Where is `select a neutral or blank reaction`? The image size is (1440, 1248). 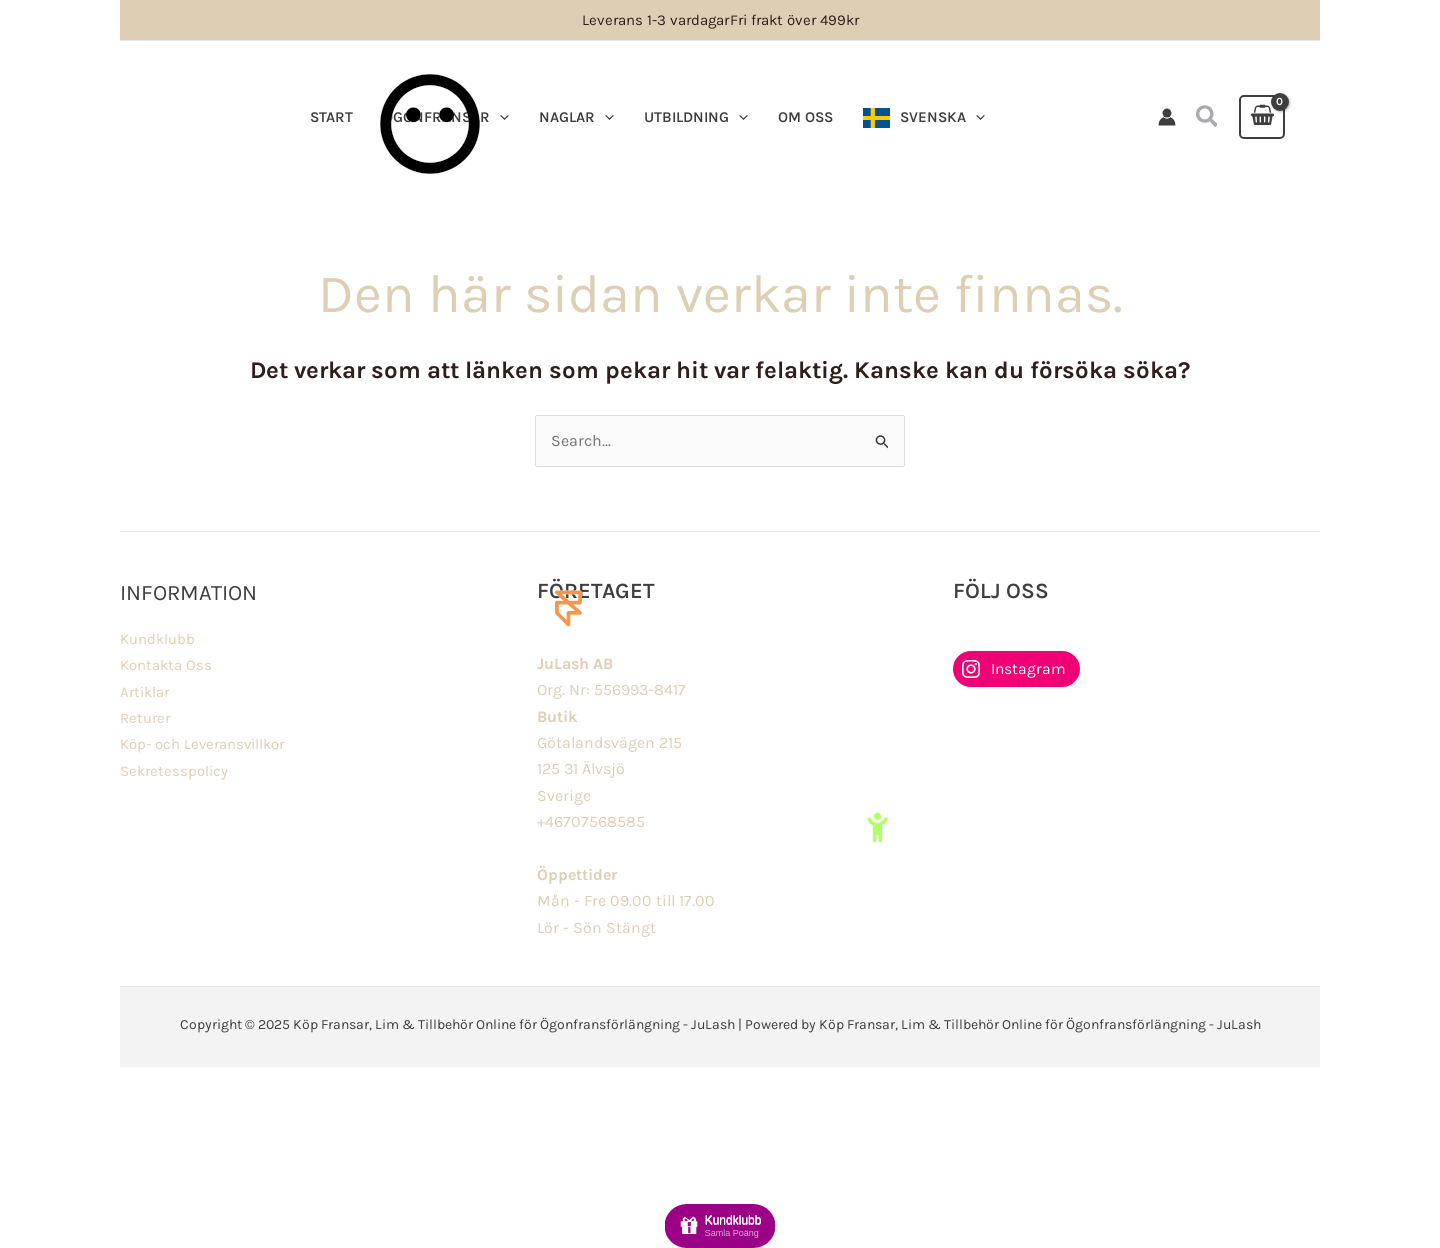 select a neutral or blank reaction is located at coordinates (430, 124).